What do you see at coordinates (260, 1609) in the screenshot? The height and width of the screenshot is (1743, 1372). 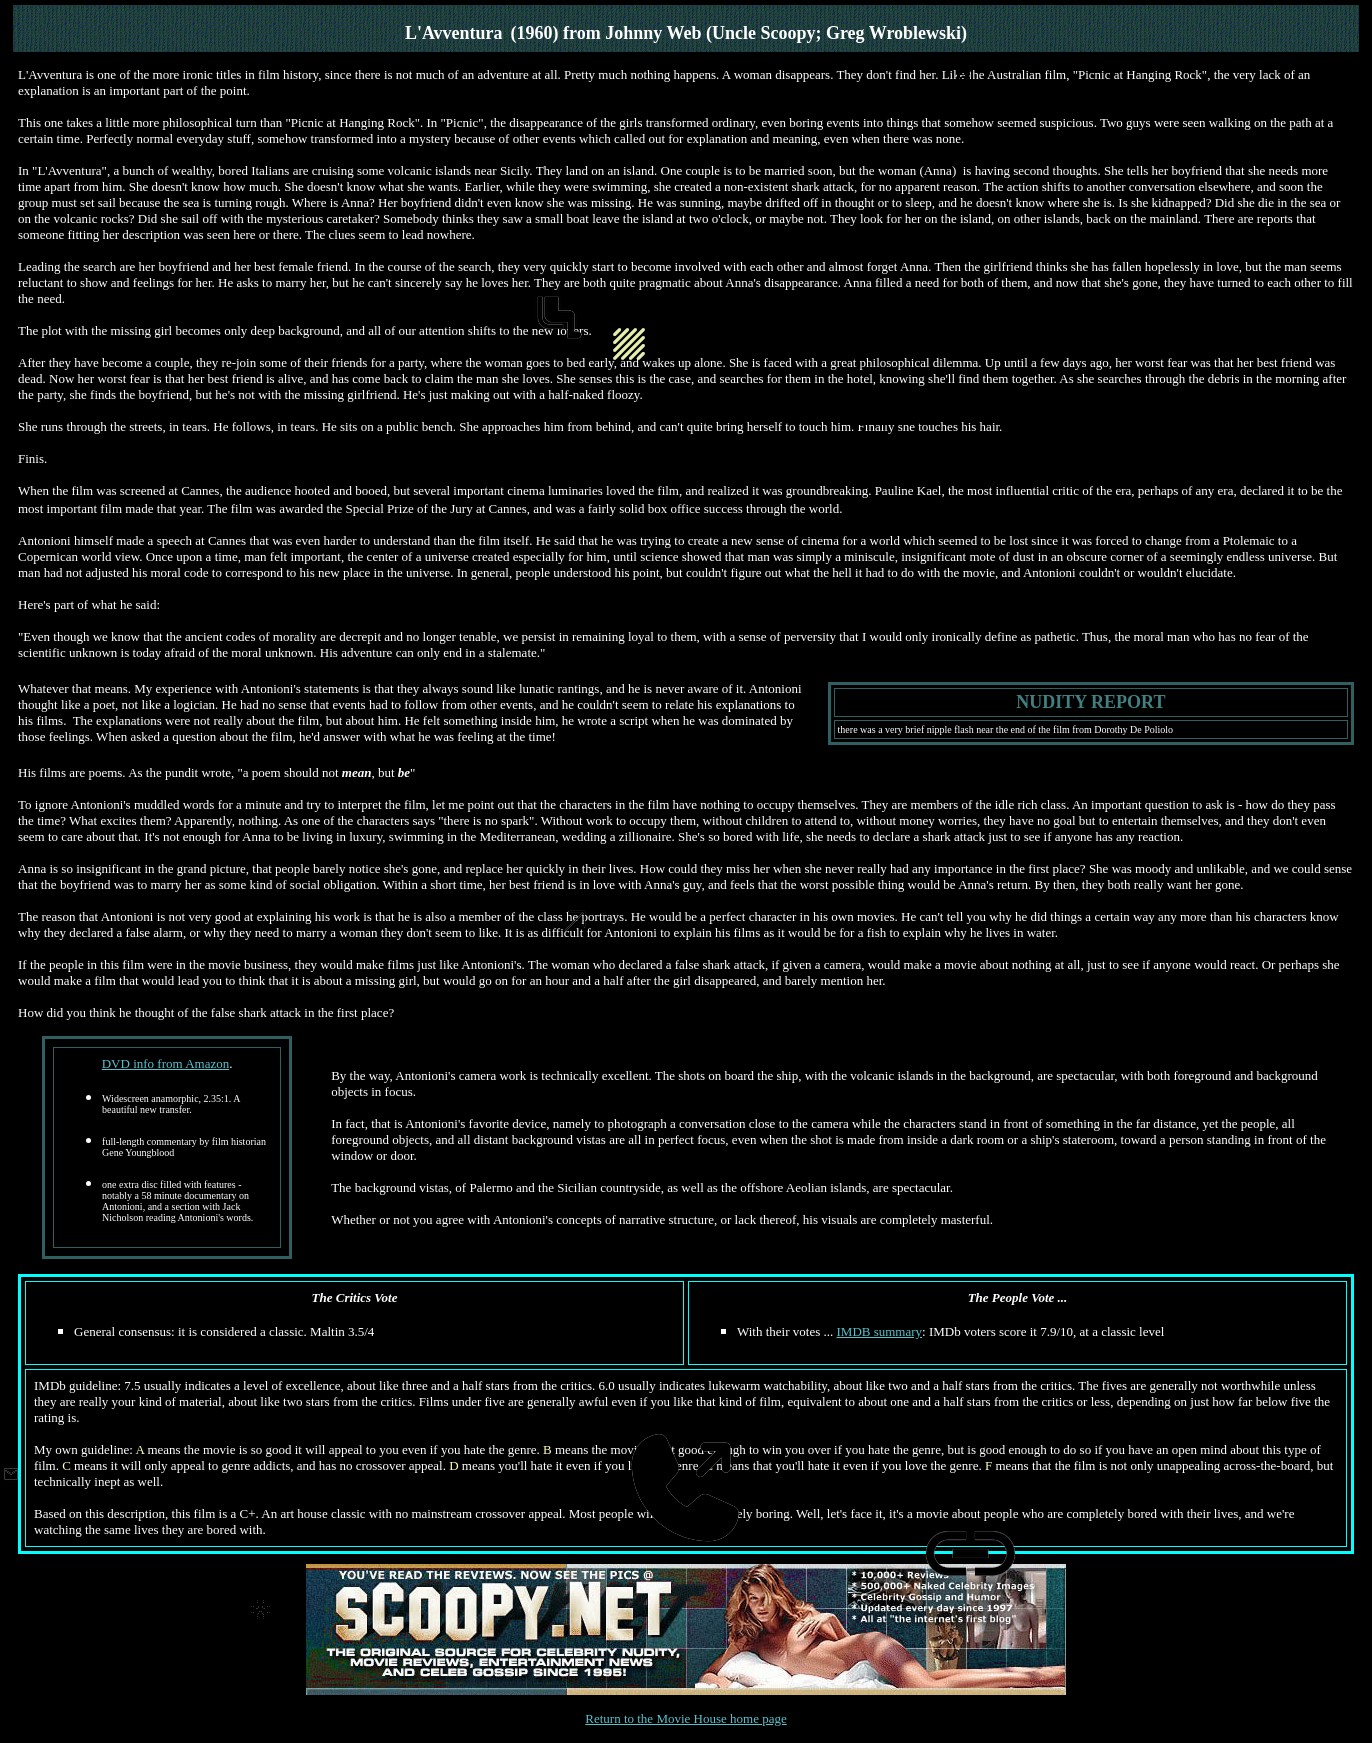 I see `rate your experience as negative` at bounding box center [260, 1609].